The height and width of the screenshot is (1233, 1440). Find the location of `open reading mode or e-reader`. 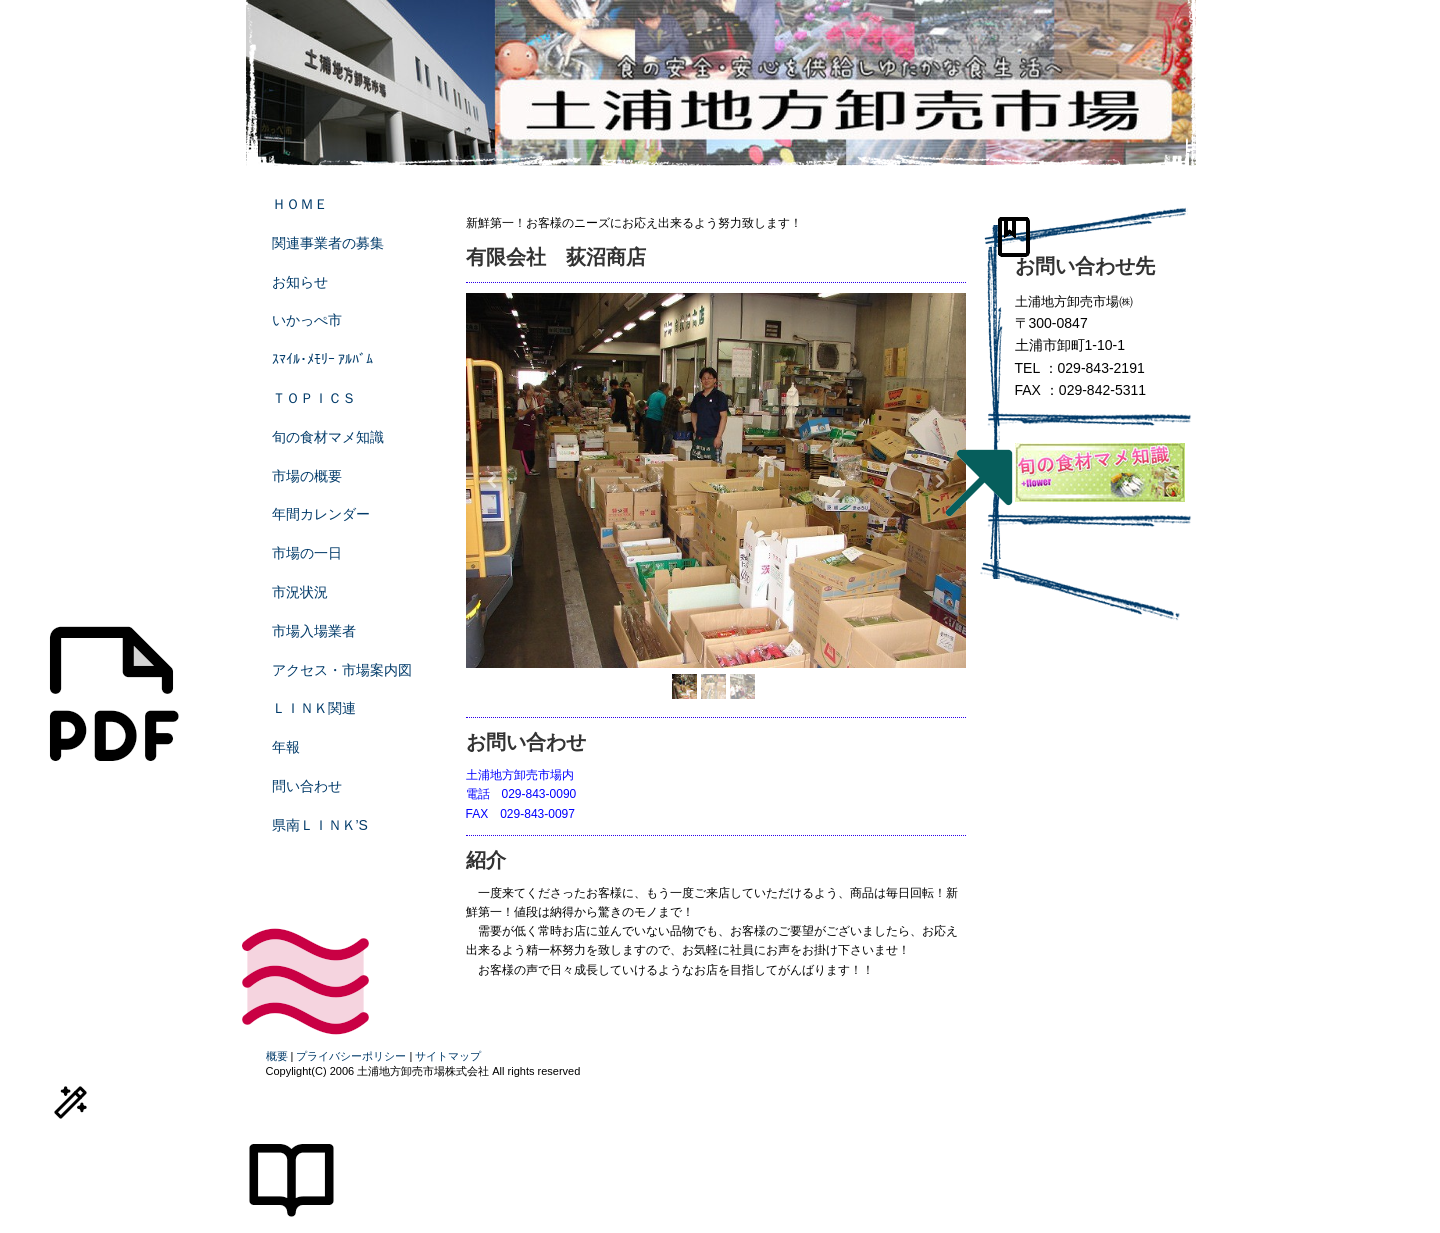

open reading mode or e-reader is located at coordinates (291, 1174).